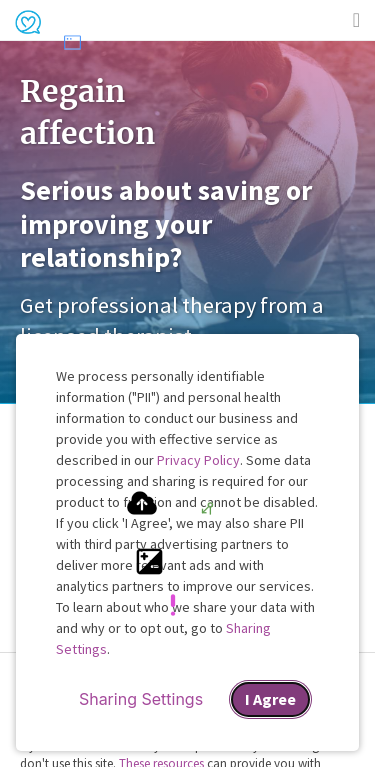 Image resolution: width=375 pixels, height=767 pixels. I want to click on take the first left exit at the roundabout, so click(207, 508).